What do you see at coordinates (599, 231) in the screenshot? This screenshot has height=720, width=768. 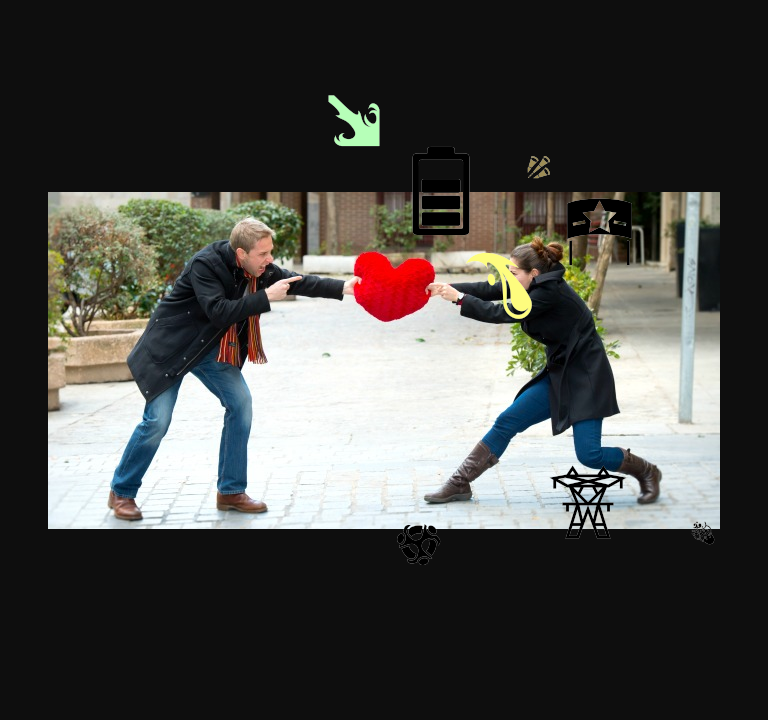 I see `view featured or starred content` at bounding box center [599, 231].